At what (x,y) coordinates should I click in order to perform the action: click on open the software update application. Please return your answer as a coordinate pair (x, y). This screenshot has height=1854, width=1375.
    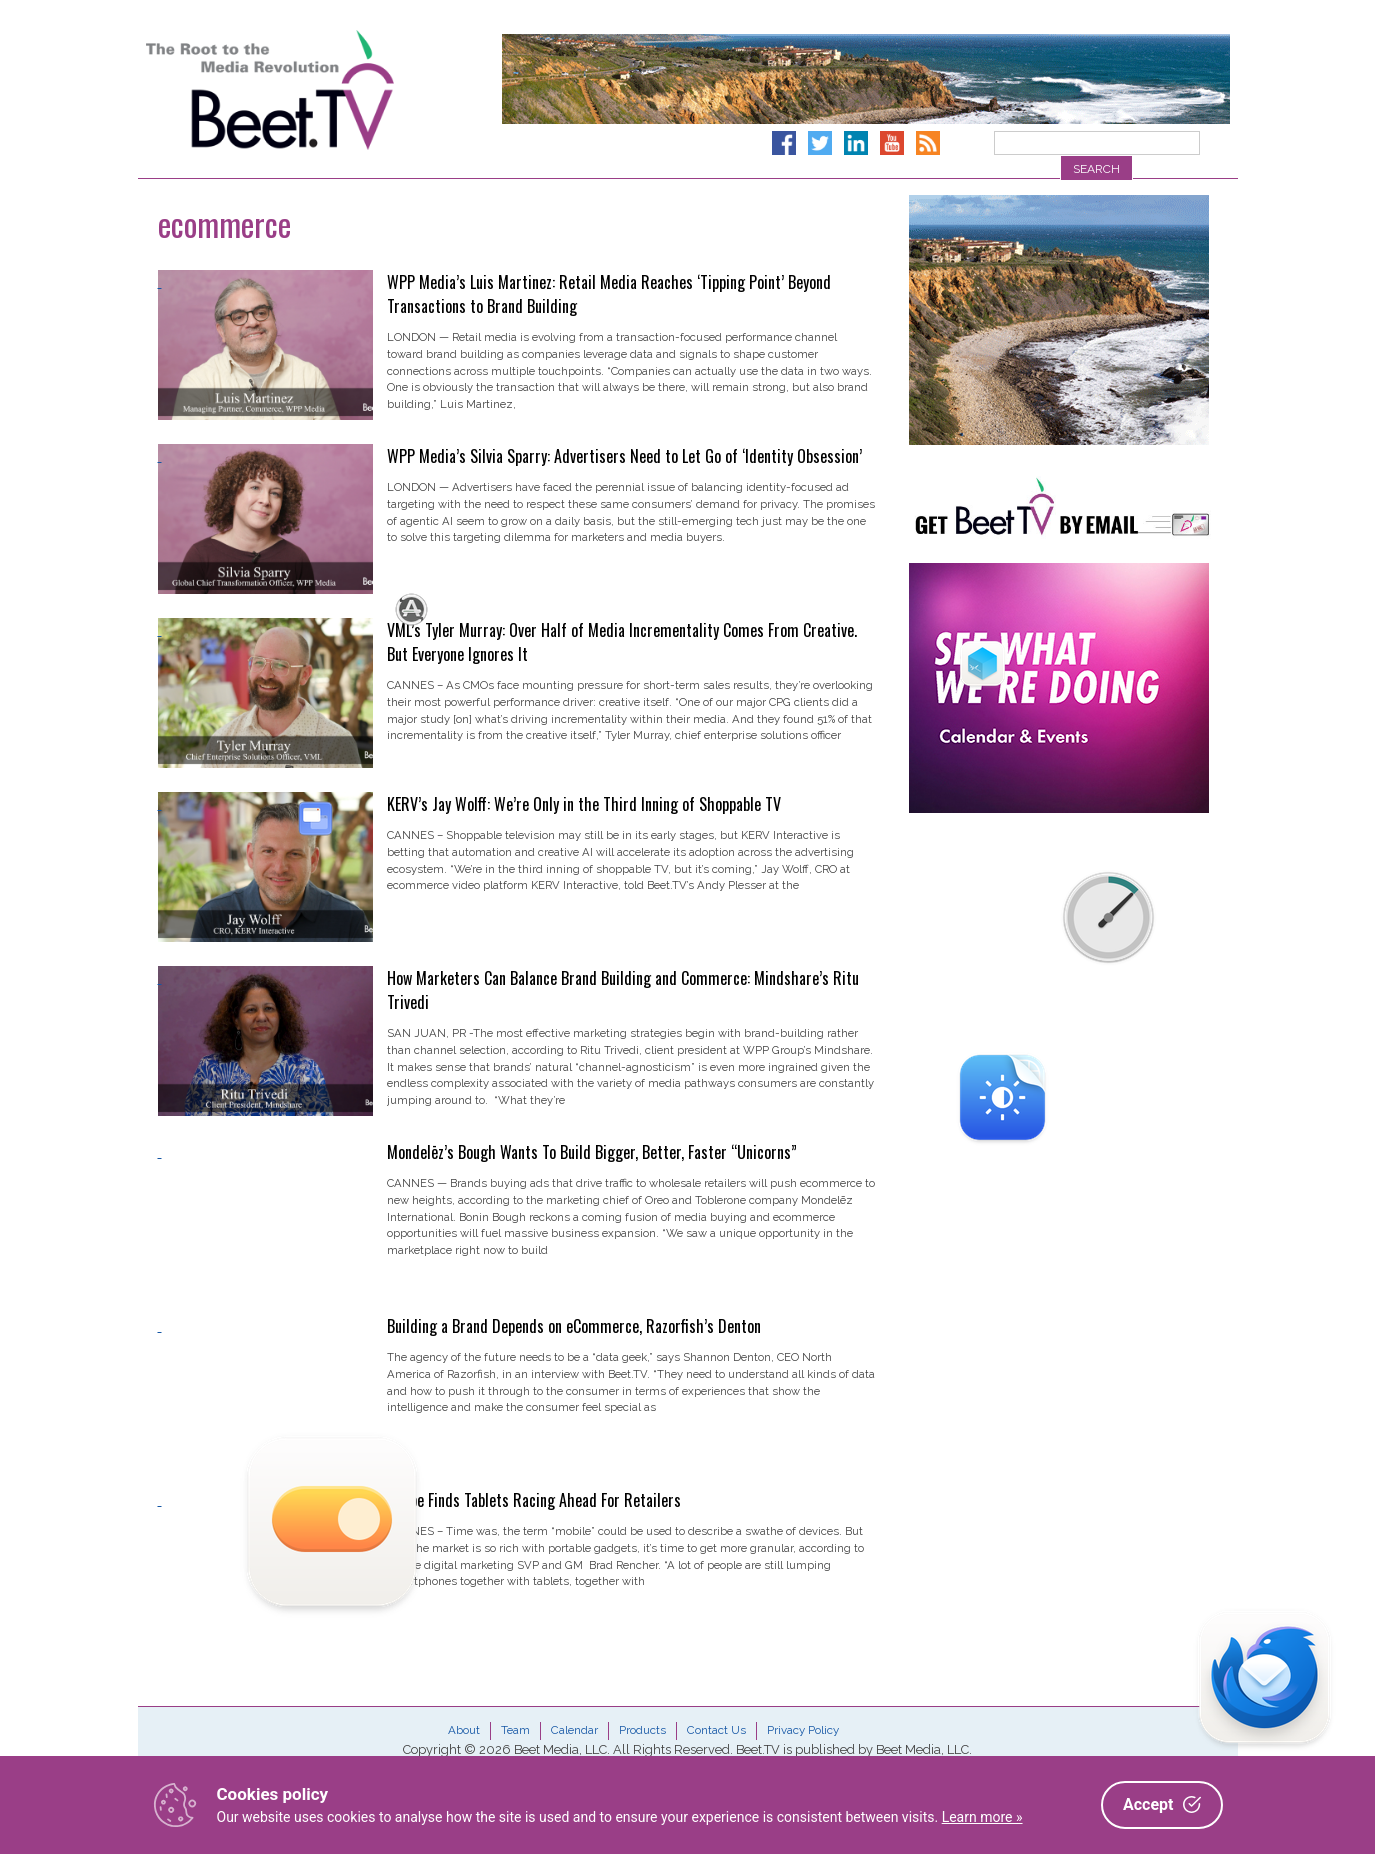
    Looking at the image, I should click on (411, 609).